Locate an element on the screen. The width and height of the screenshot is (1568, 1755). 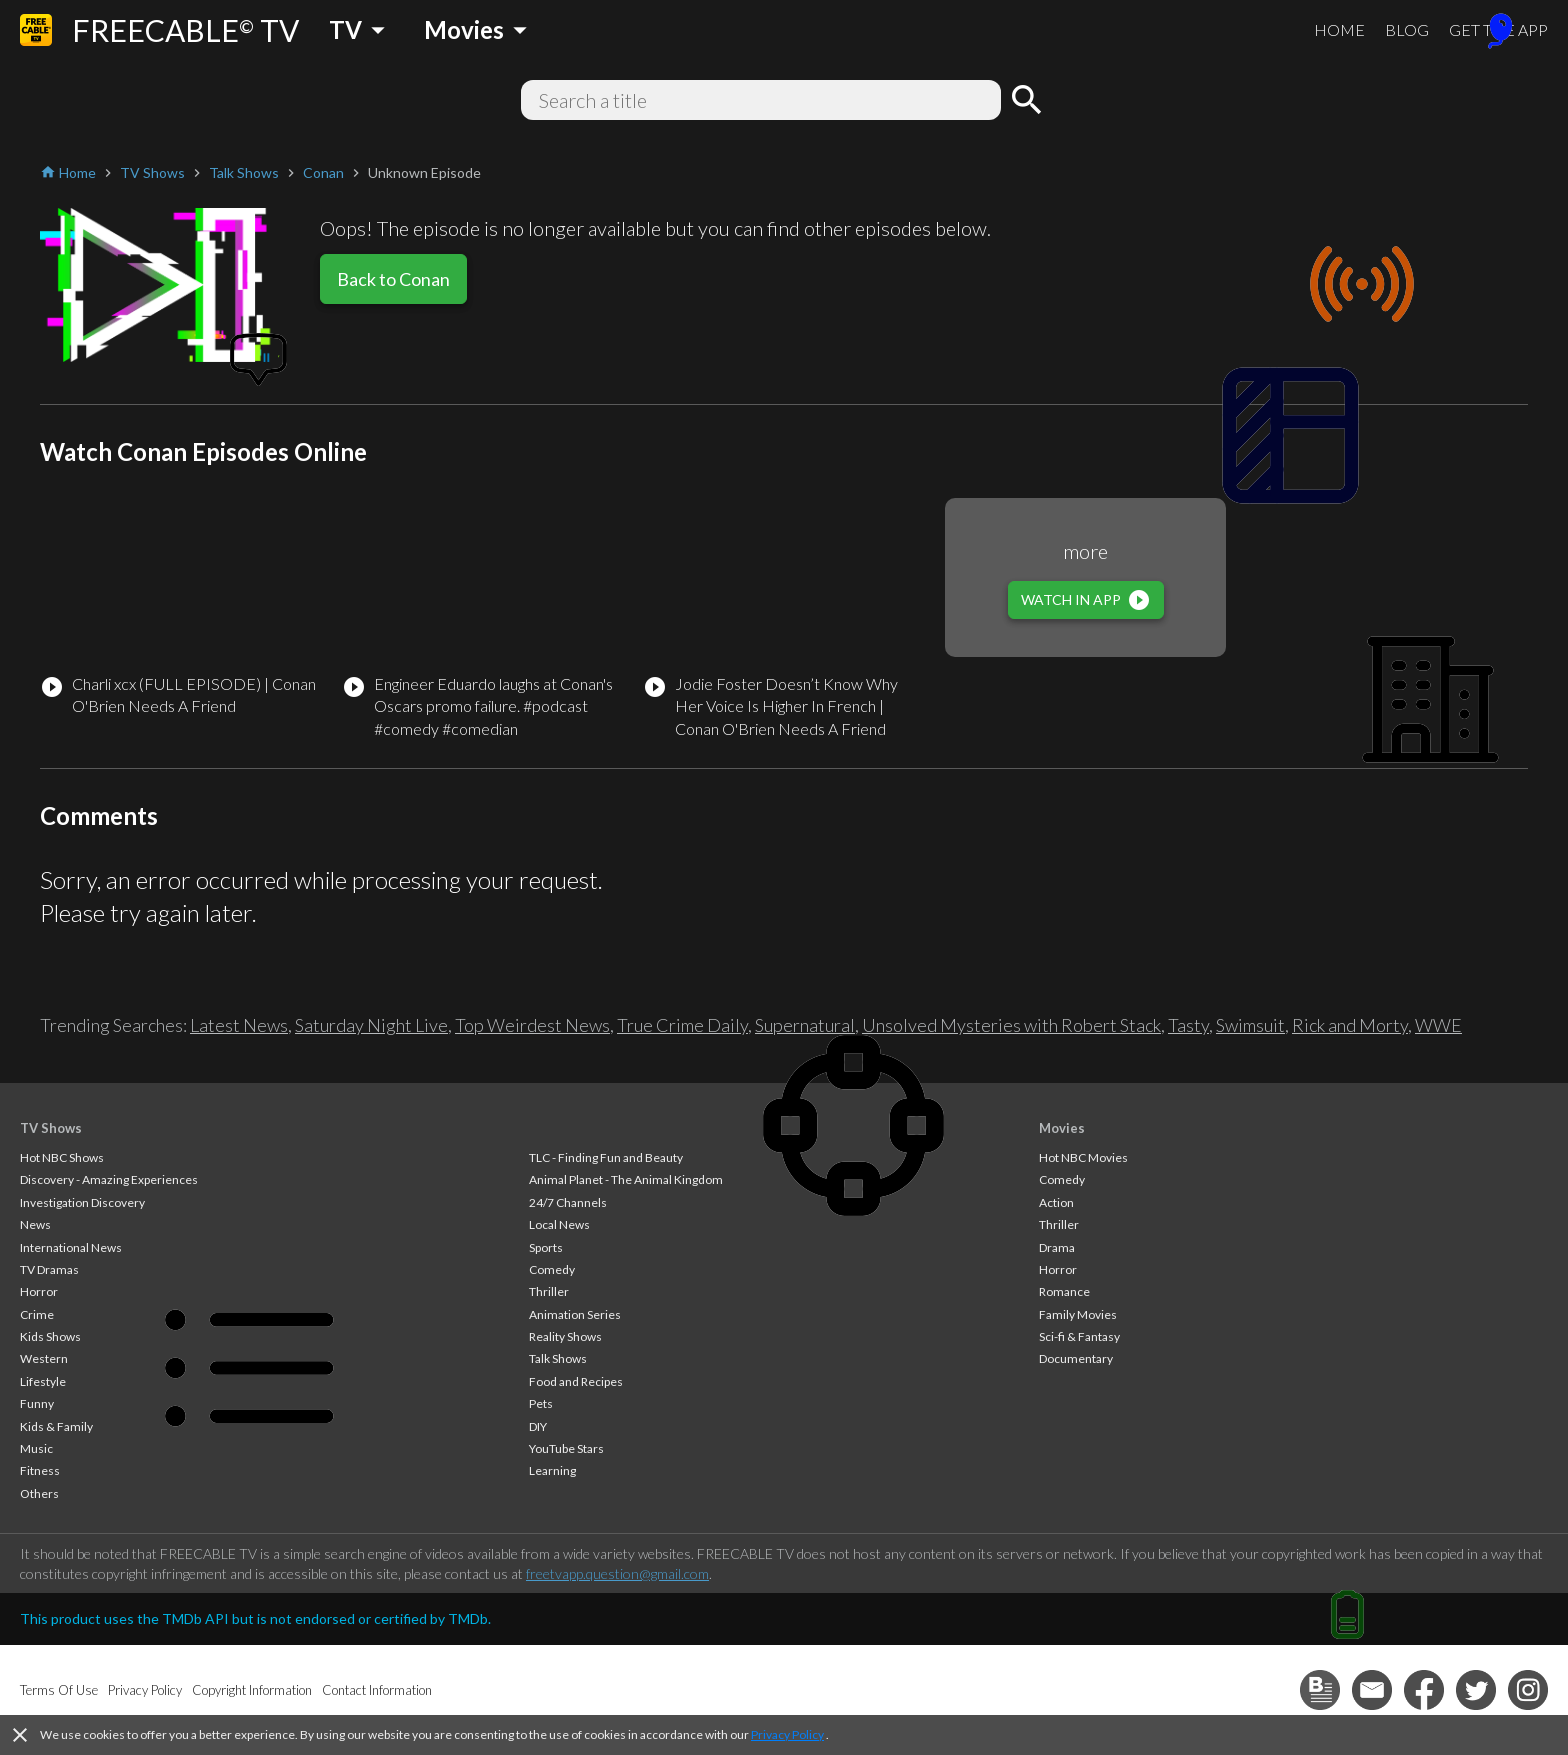
indicates wireless signal strength is located at coordinates (1362, 284).